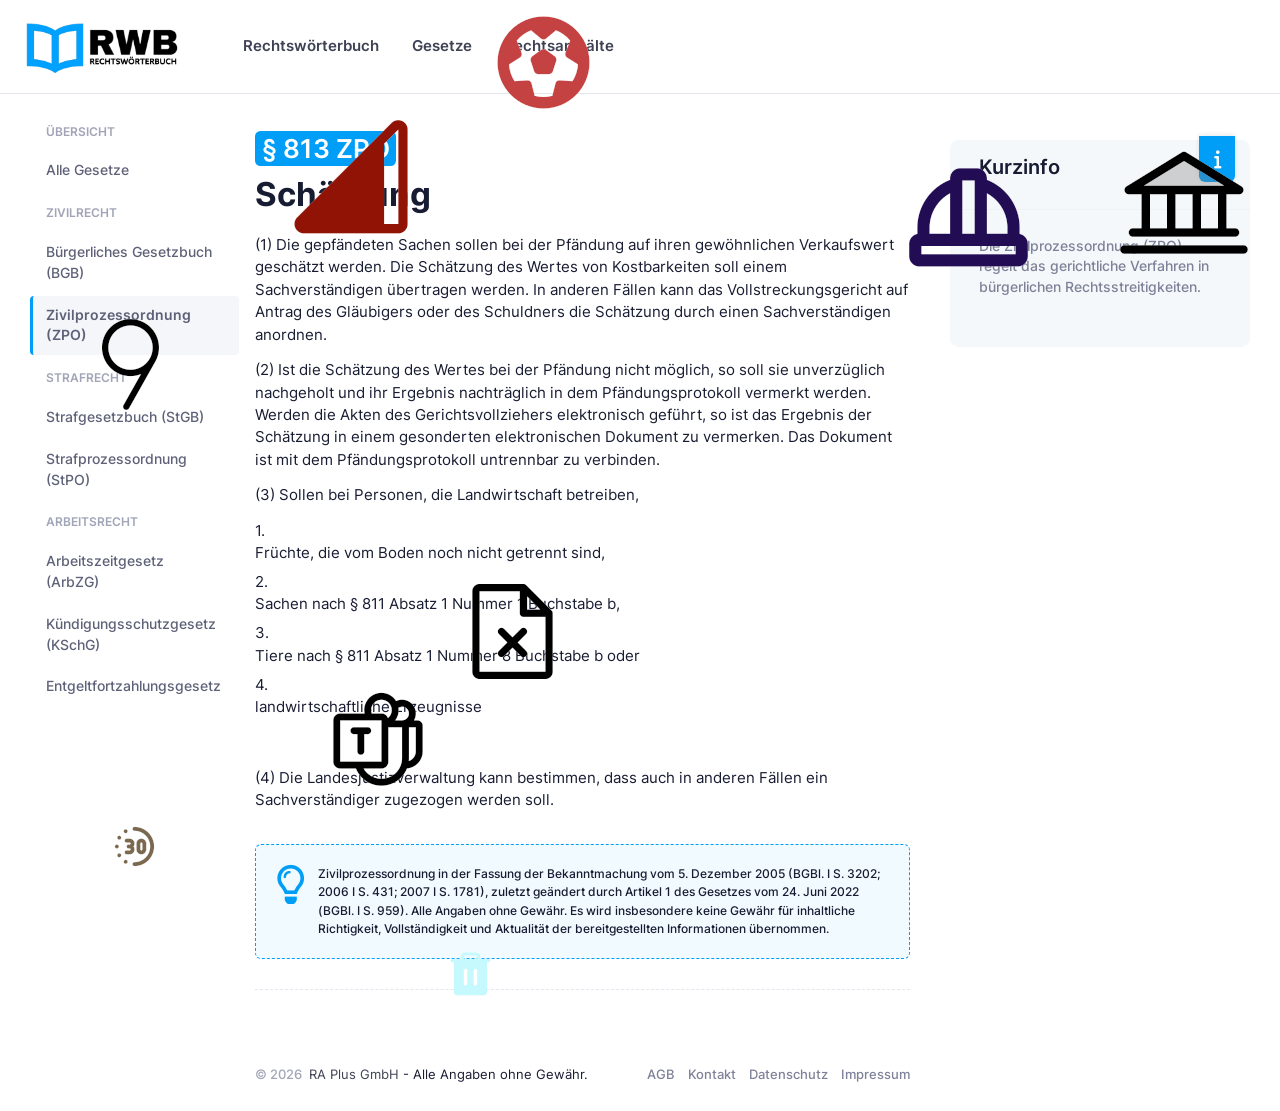  Describe the element at coordinates (968, 223) in the screenshot. I see `access construction or work site settings` at that location.